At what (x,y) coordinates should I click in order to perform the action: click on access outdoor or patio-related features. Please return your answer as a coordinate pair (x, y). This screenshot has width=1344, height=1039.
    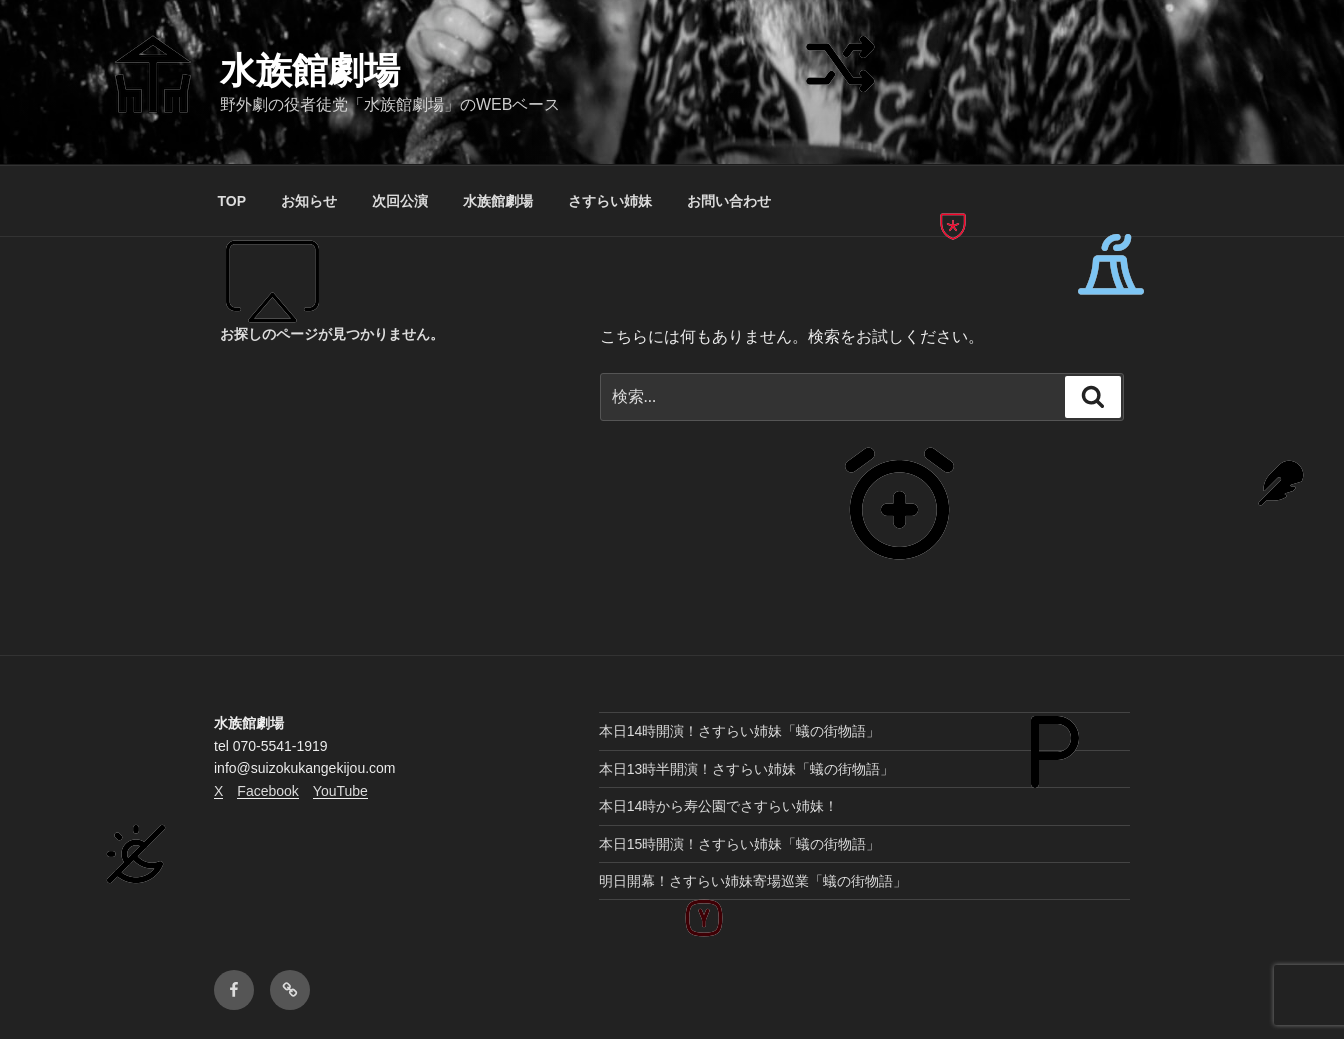
    Looking at the image, I should click on (153, 74).